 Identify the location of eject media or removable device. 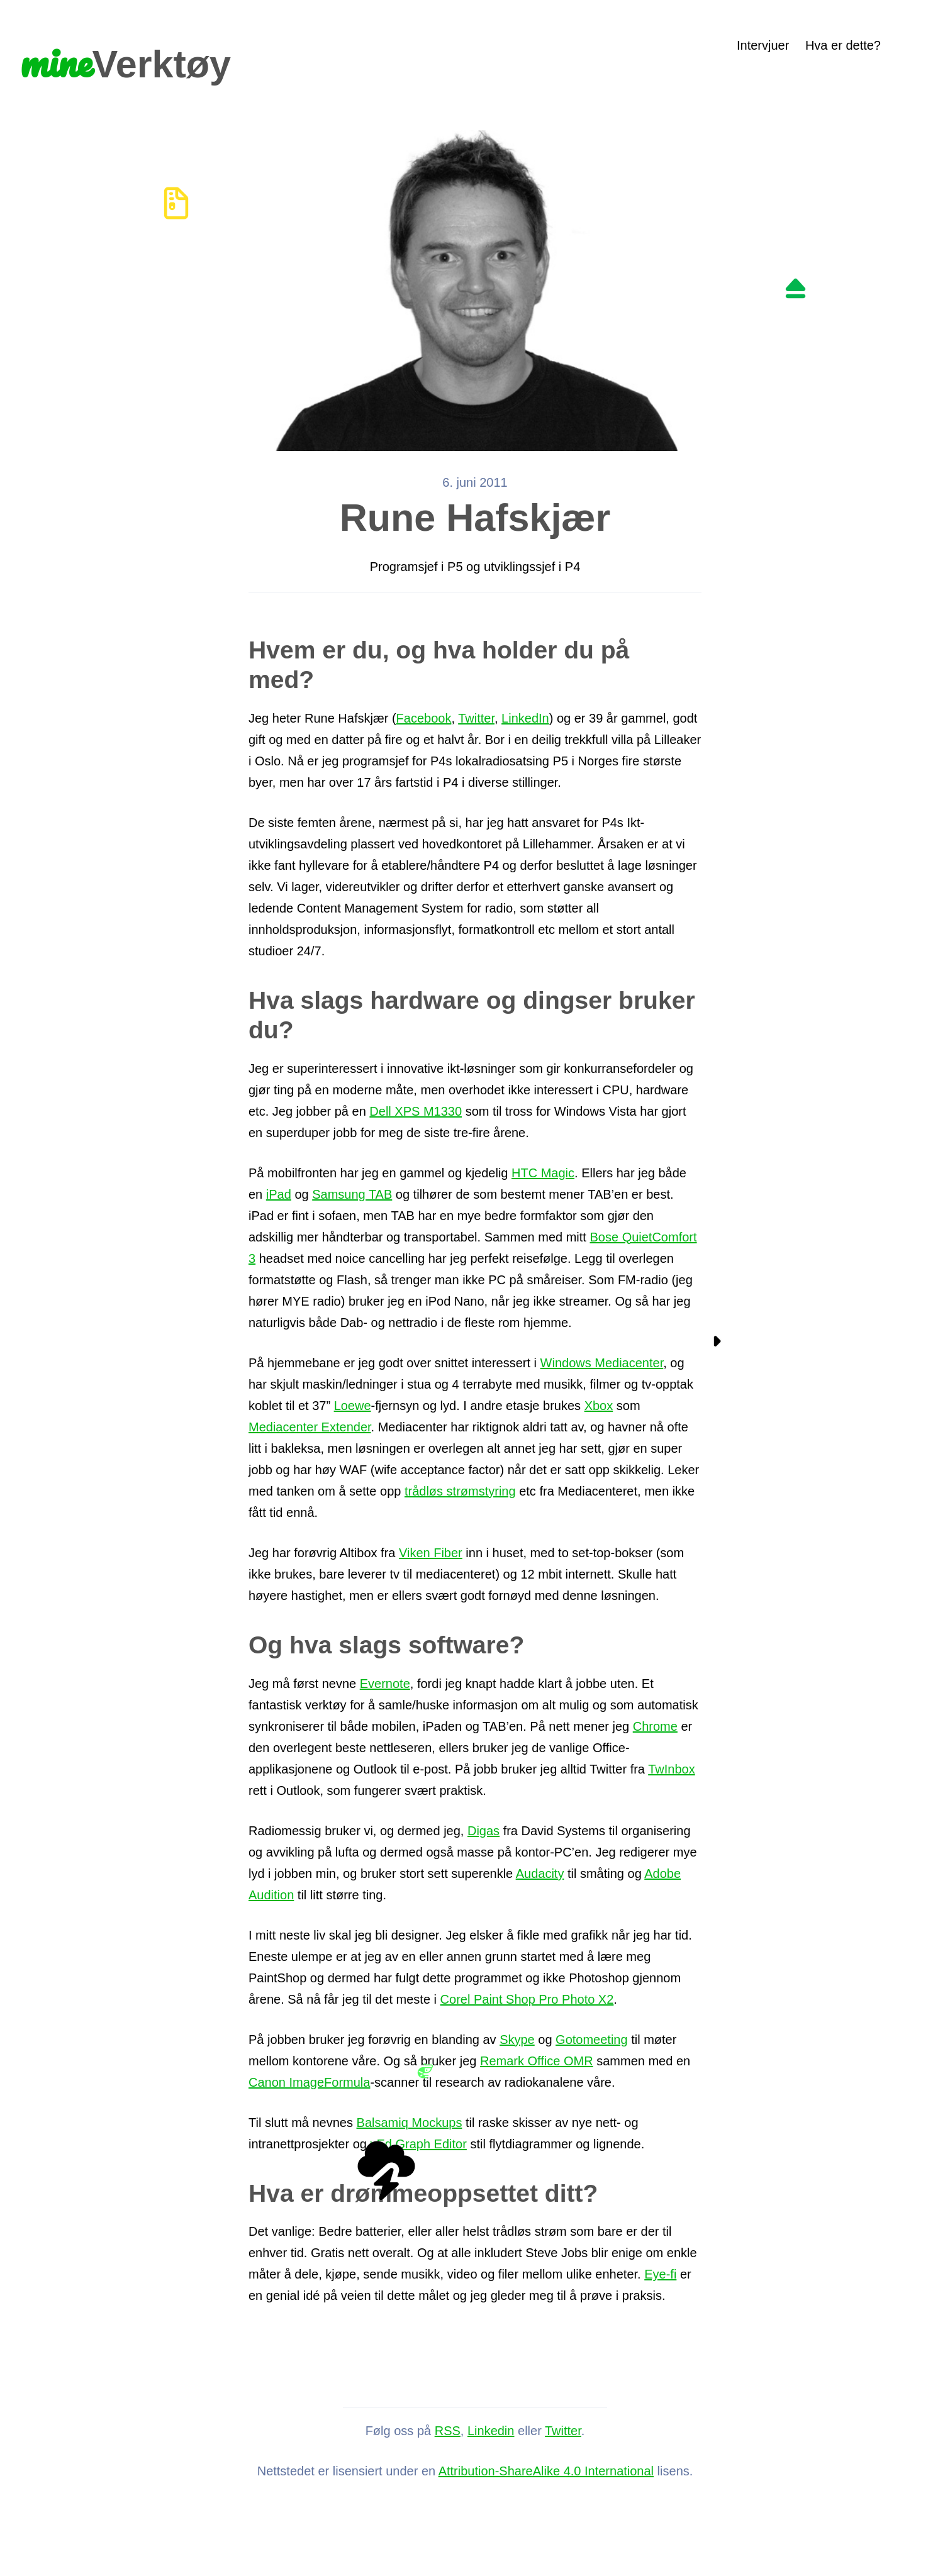
(795, 288).